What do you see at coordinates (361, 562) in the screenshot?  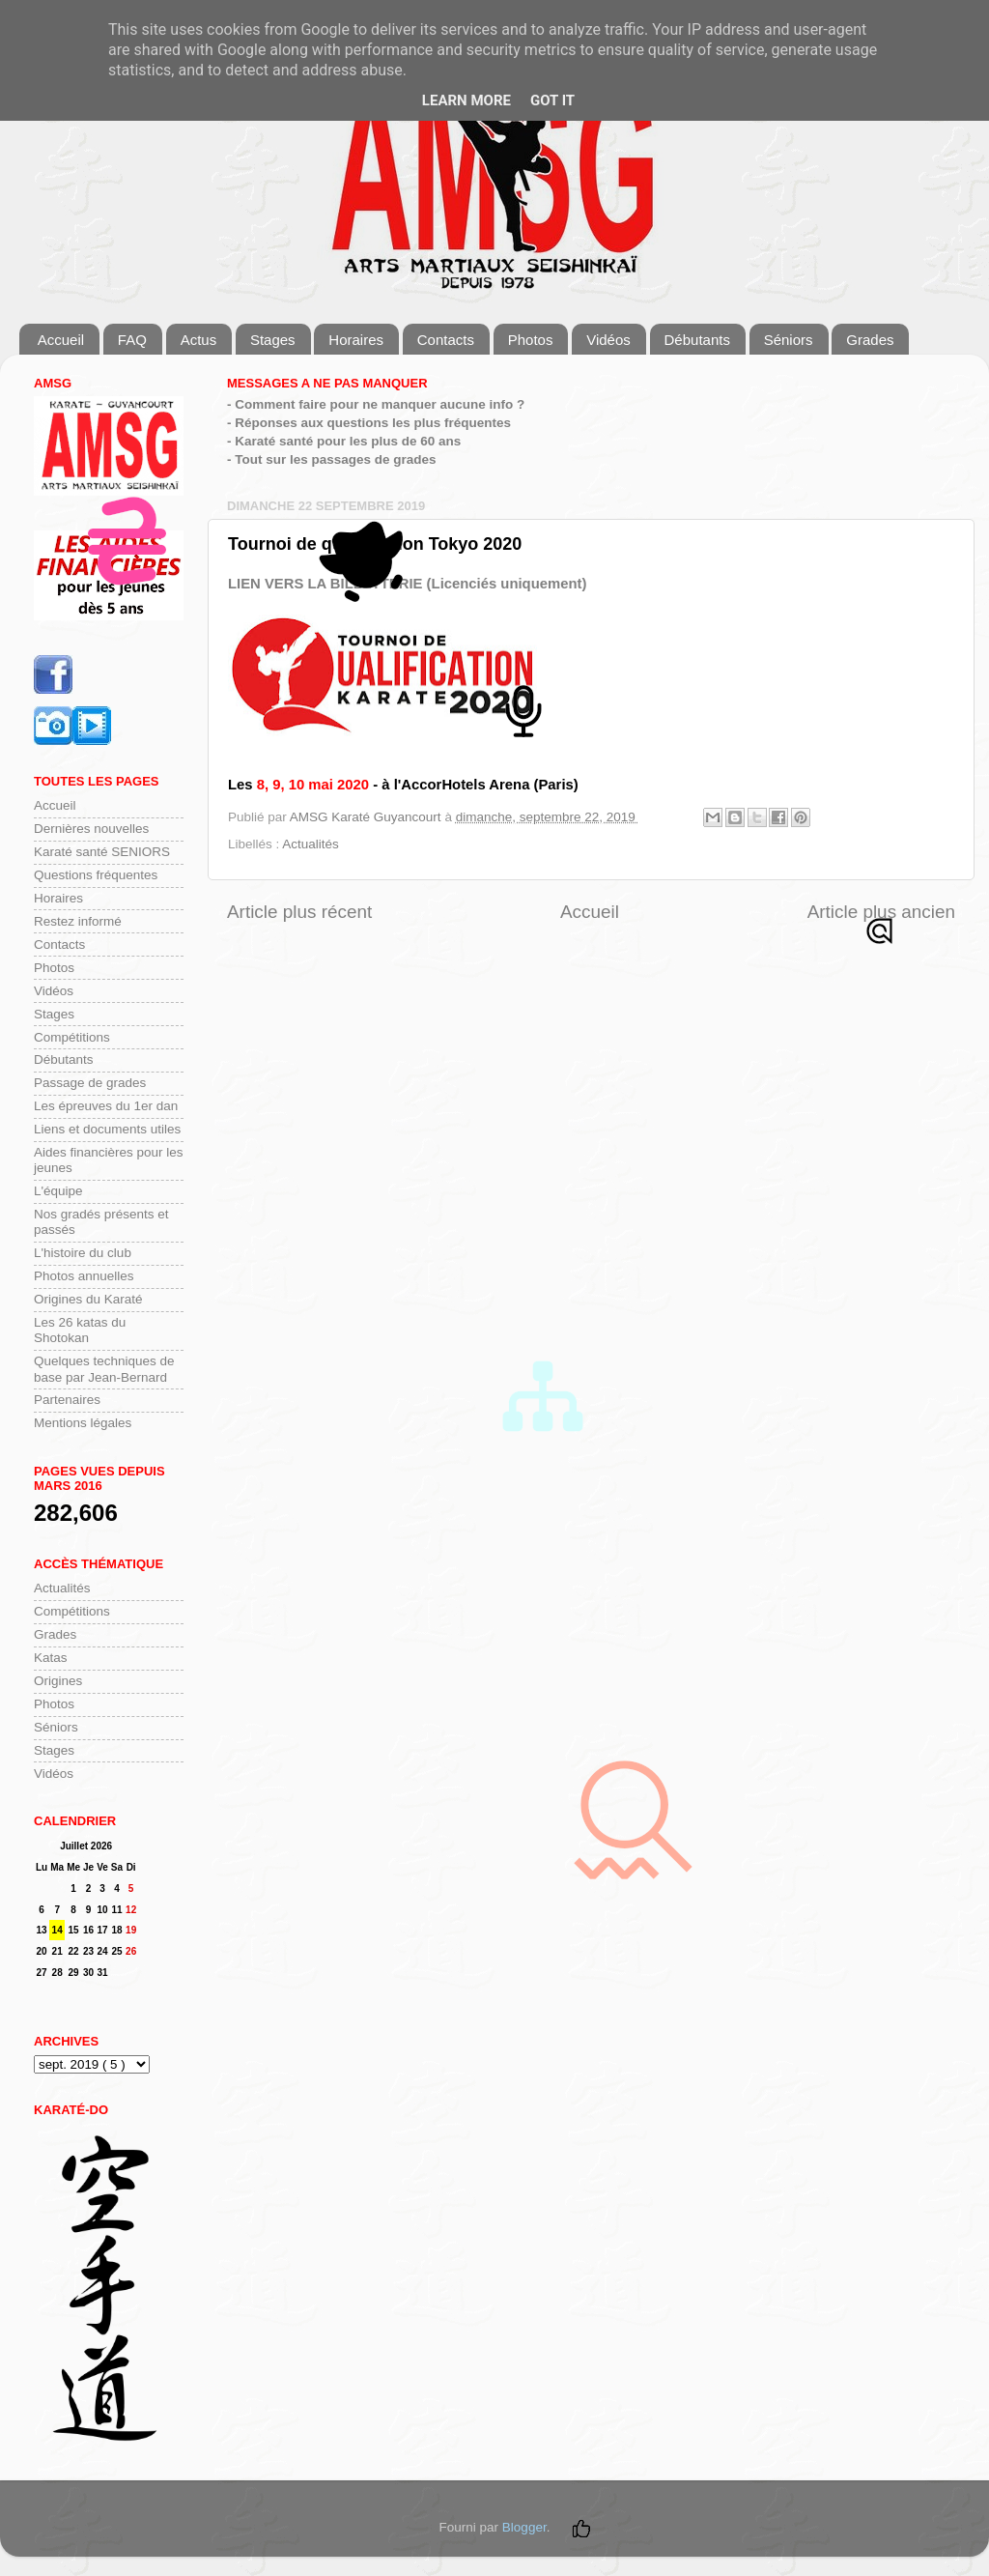 I see `open the duolingo language learning app` at bounding box center [361, 562].